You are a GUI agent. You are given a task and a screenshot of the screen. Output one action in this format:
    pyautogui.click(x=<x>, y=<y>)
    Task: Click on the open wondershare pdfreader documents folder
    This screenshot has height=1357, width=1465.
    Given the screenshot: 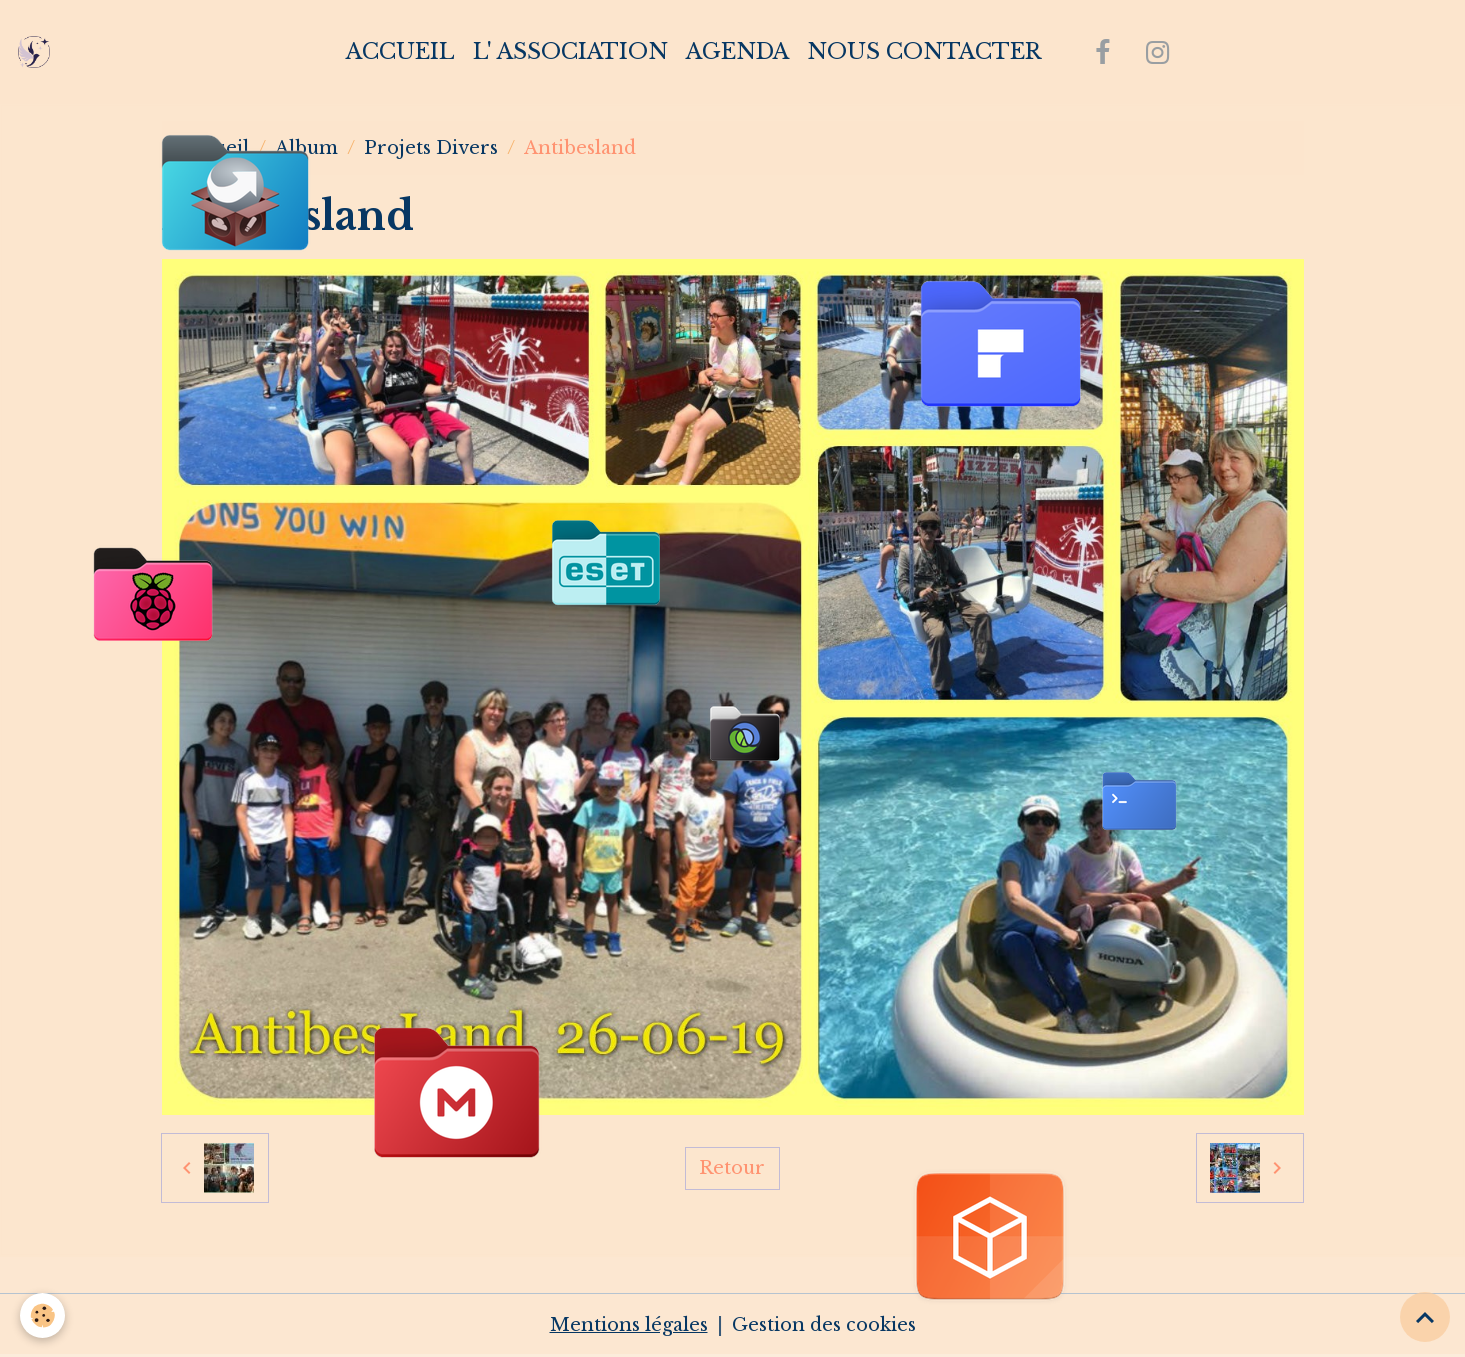 What is the action you would take?
    pyautogui.click(x=1000, y=348)
    